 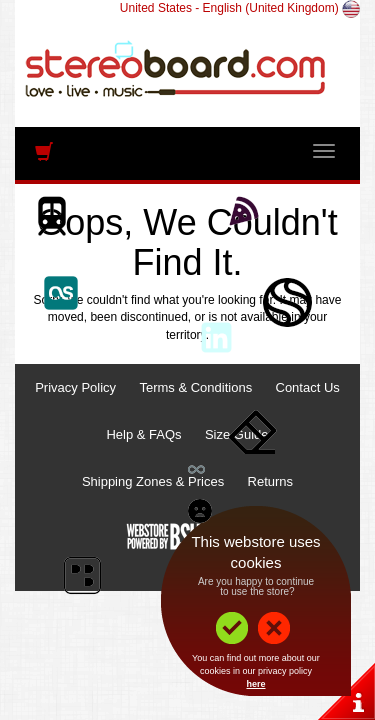 What do you see at coordinates (216, 337) in the screenshot?
I see `open linkedin profile` at bounding box center [216, 337].